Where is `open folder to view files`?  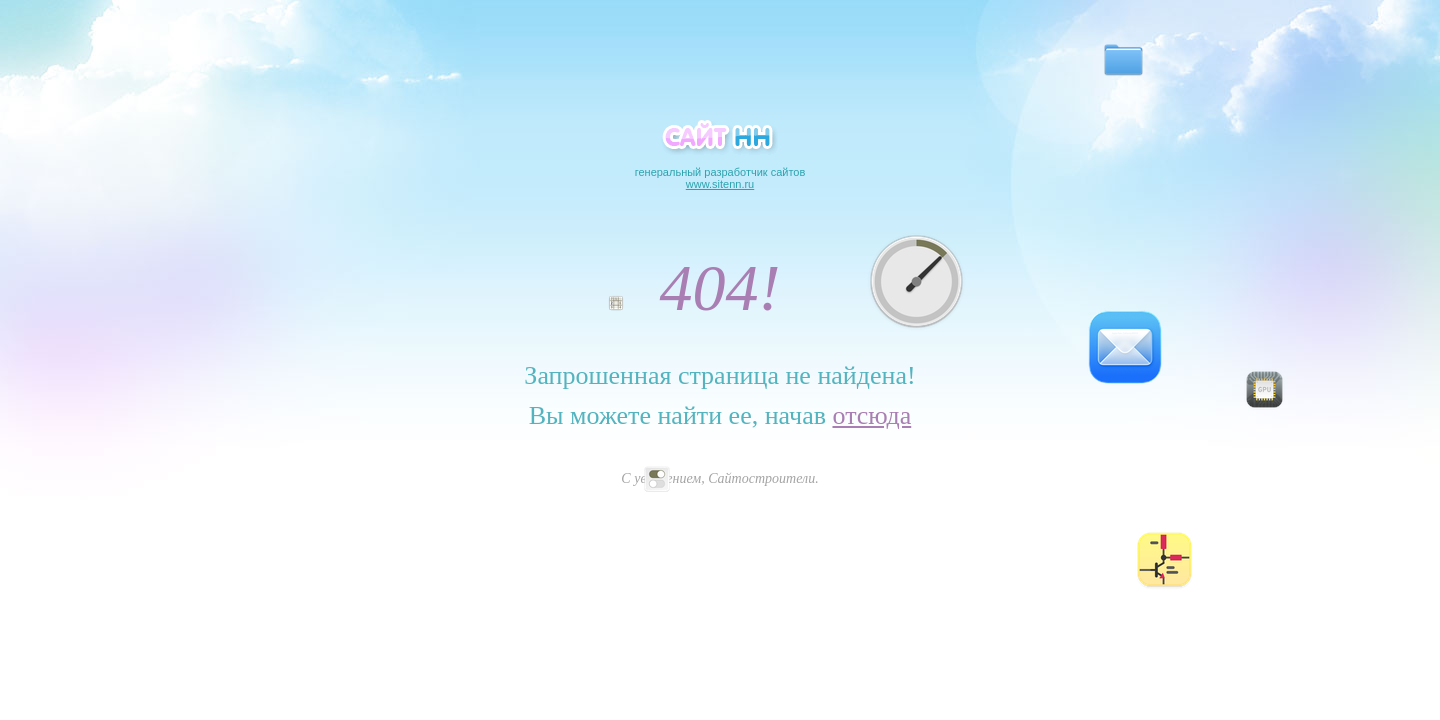
open folder to view files is located at coordinates (1123, 59).